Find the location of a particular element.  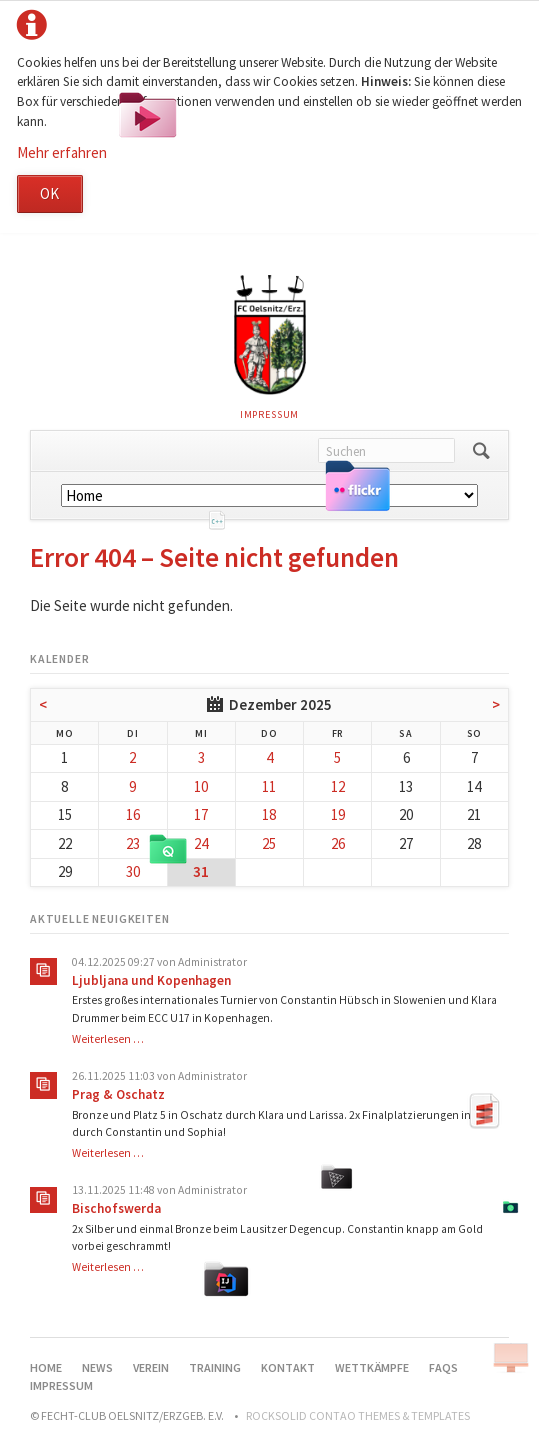

represents an iMac device in system settings is located at coordinates (511, 1357).